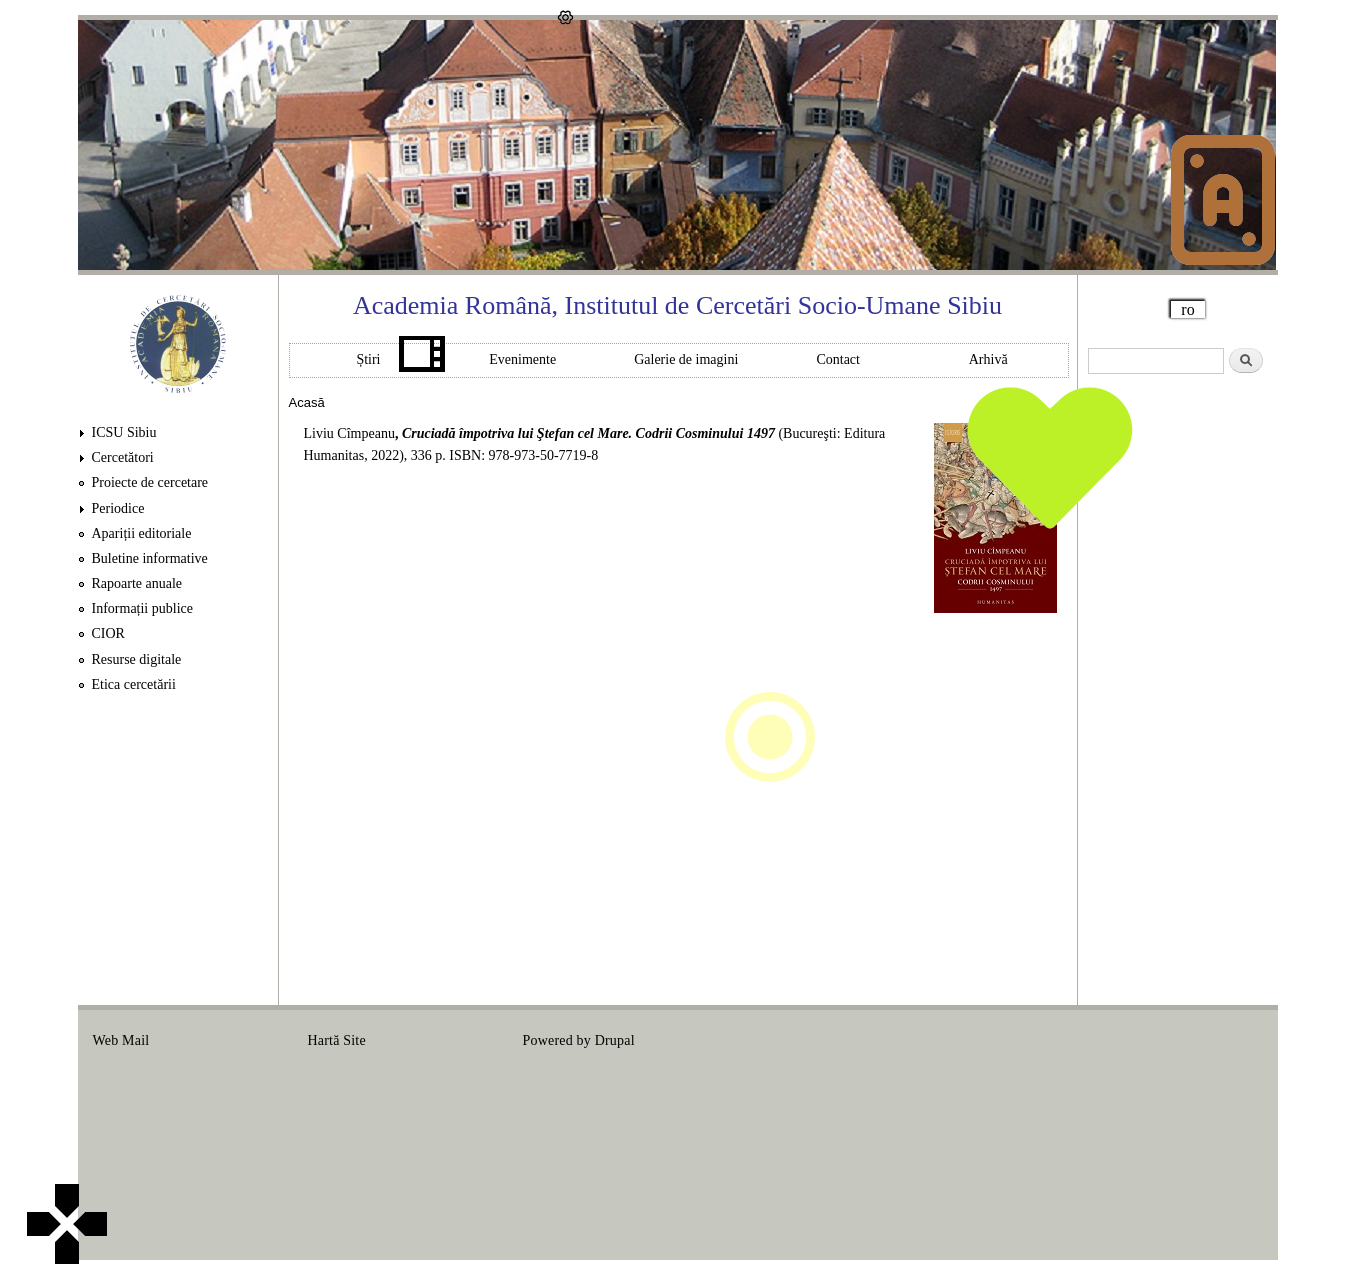  What do you see at coordinates (565, 17) in the screenshot?
I see `access settings or preferences` at bounding box center [565, 17].